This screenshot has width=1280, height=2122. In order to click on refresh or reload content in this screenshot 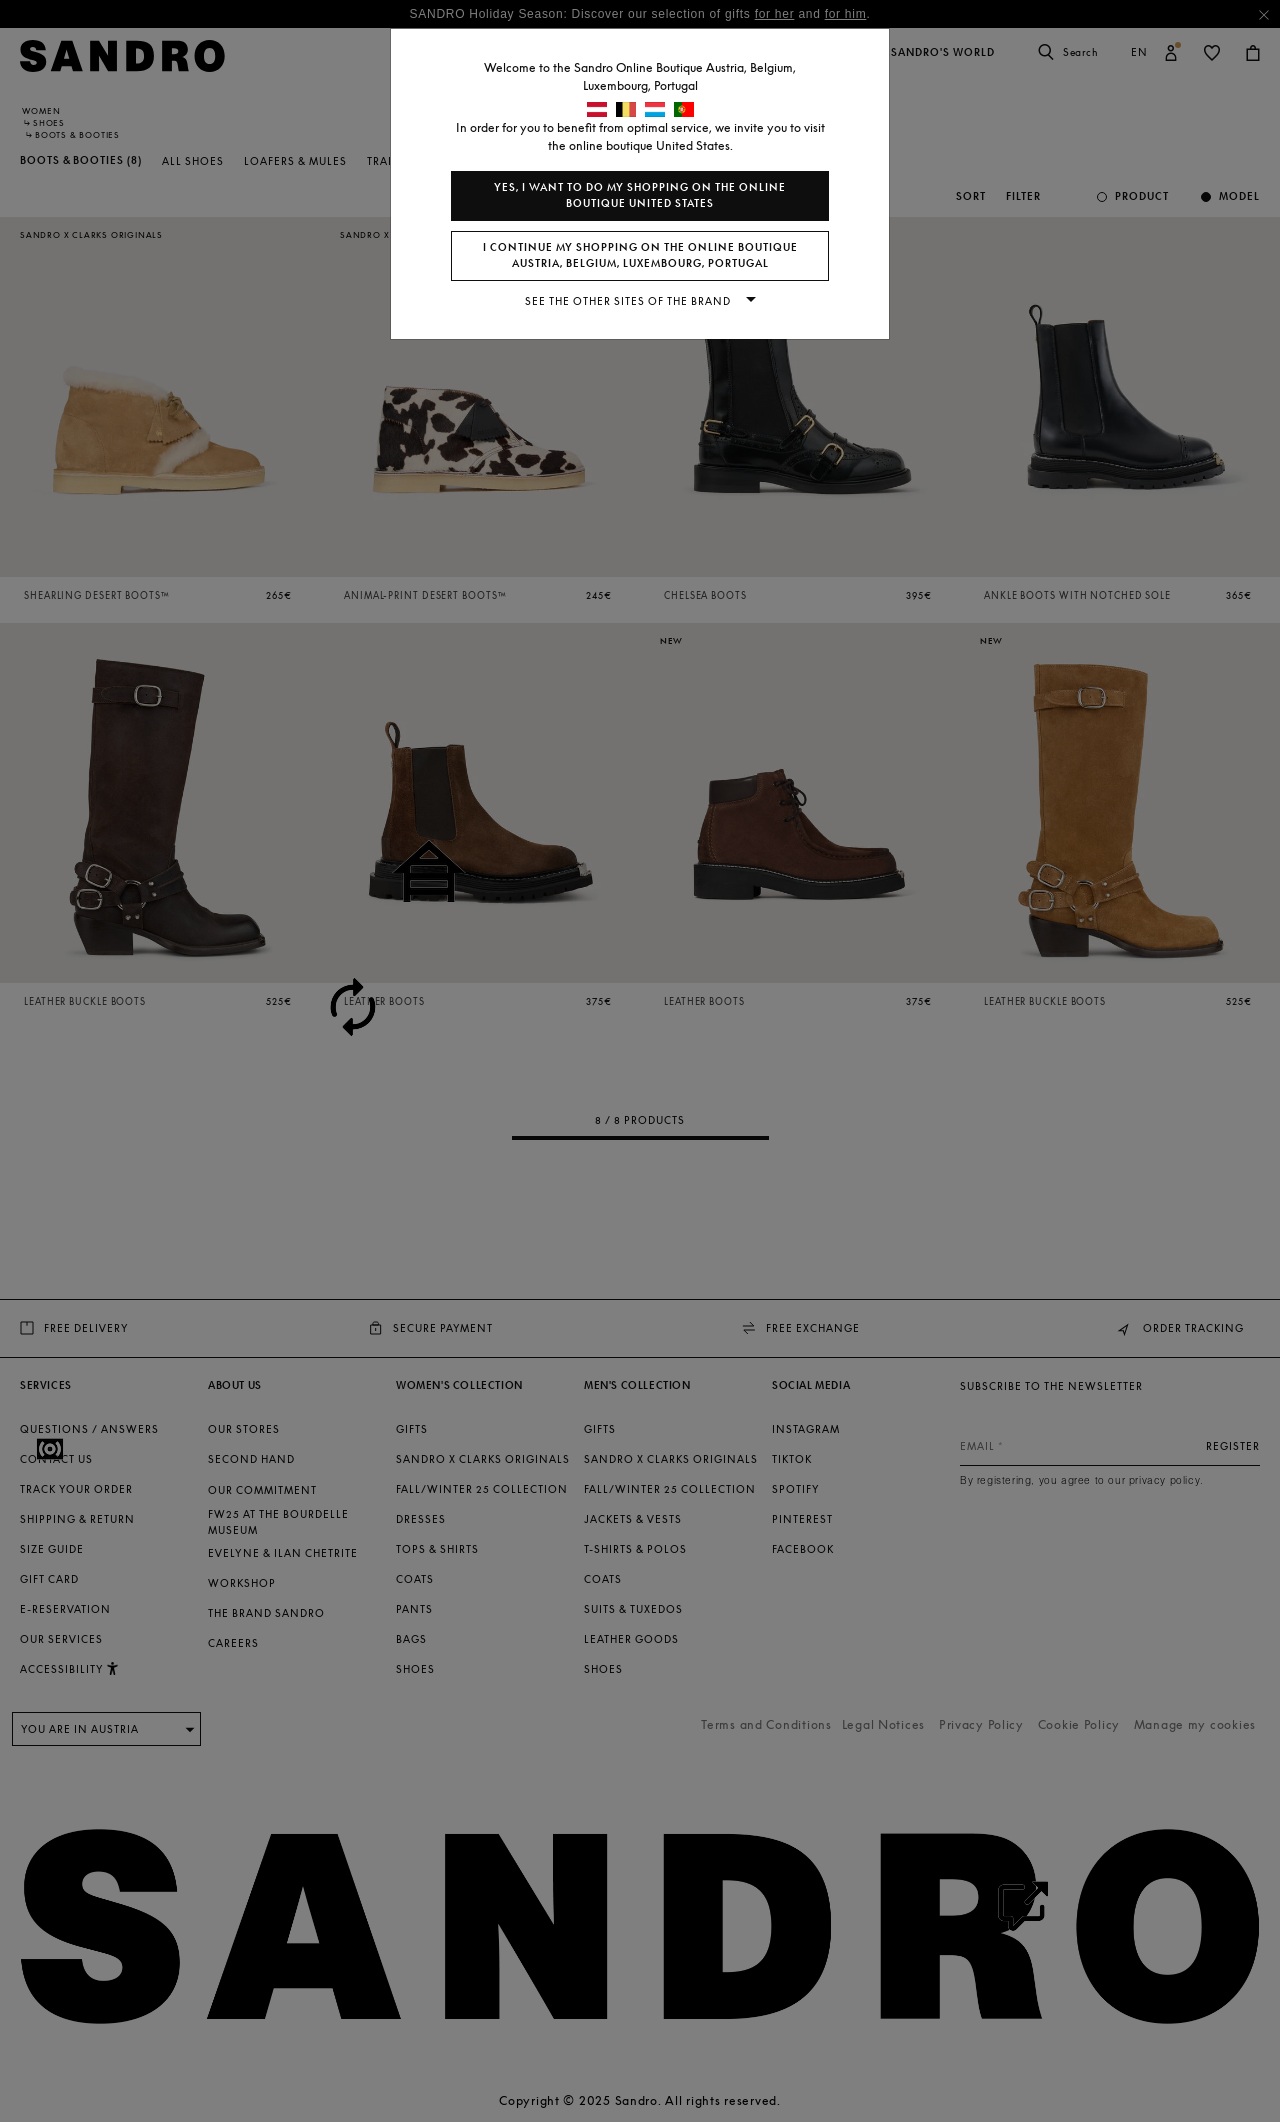, I will do `click(353, 1007)`.